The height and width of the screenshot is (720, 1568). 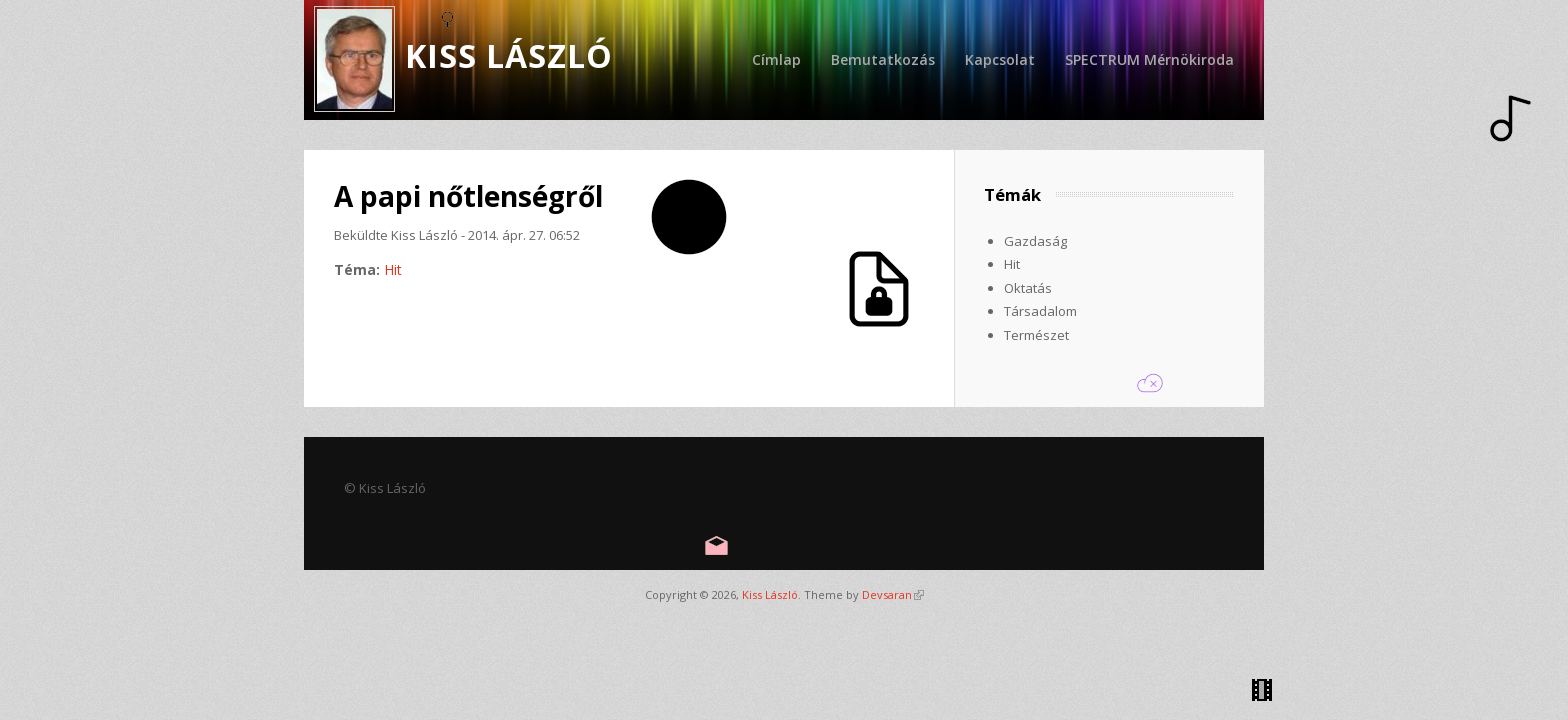 What do you see at coordinates (689, 217) in the screenshot?
I see `select or mark an item` at bounding box center [689, 217].